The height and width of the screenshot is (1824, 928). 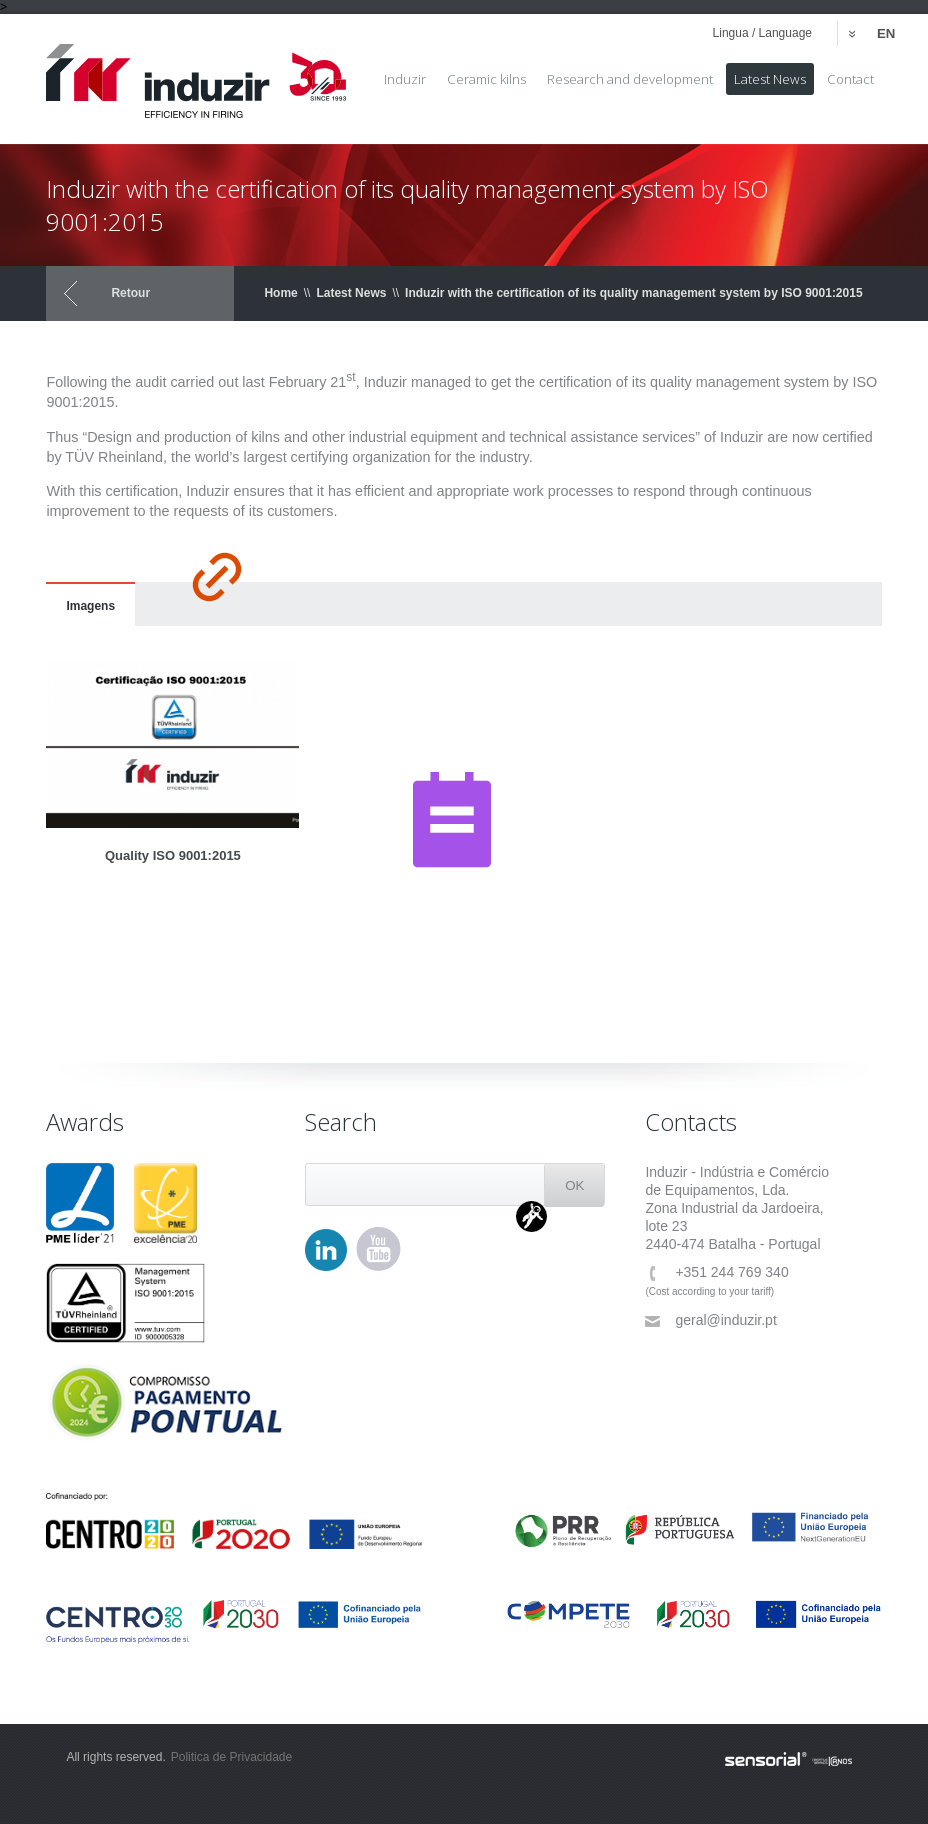 What do you see at coordinates (217, 577) in the screenshot?
I see `insert or add a hyperlink` at bounding box center [217, 577].